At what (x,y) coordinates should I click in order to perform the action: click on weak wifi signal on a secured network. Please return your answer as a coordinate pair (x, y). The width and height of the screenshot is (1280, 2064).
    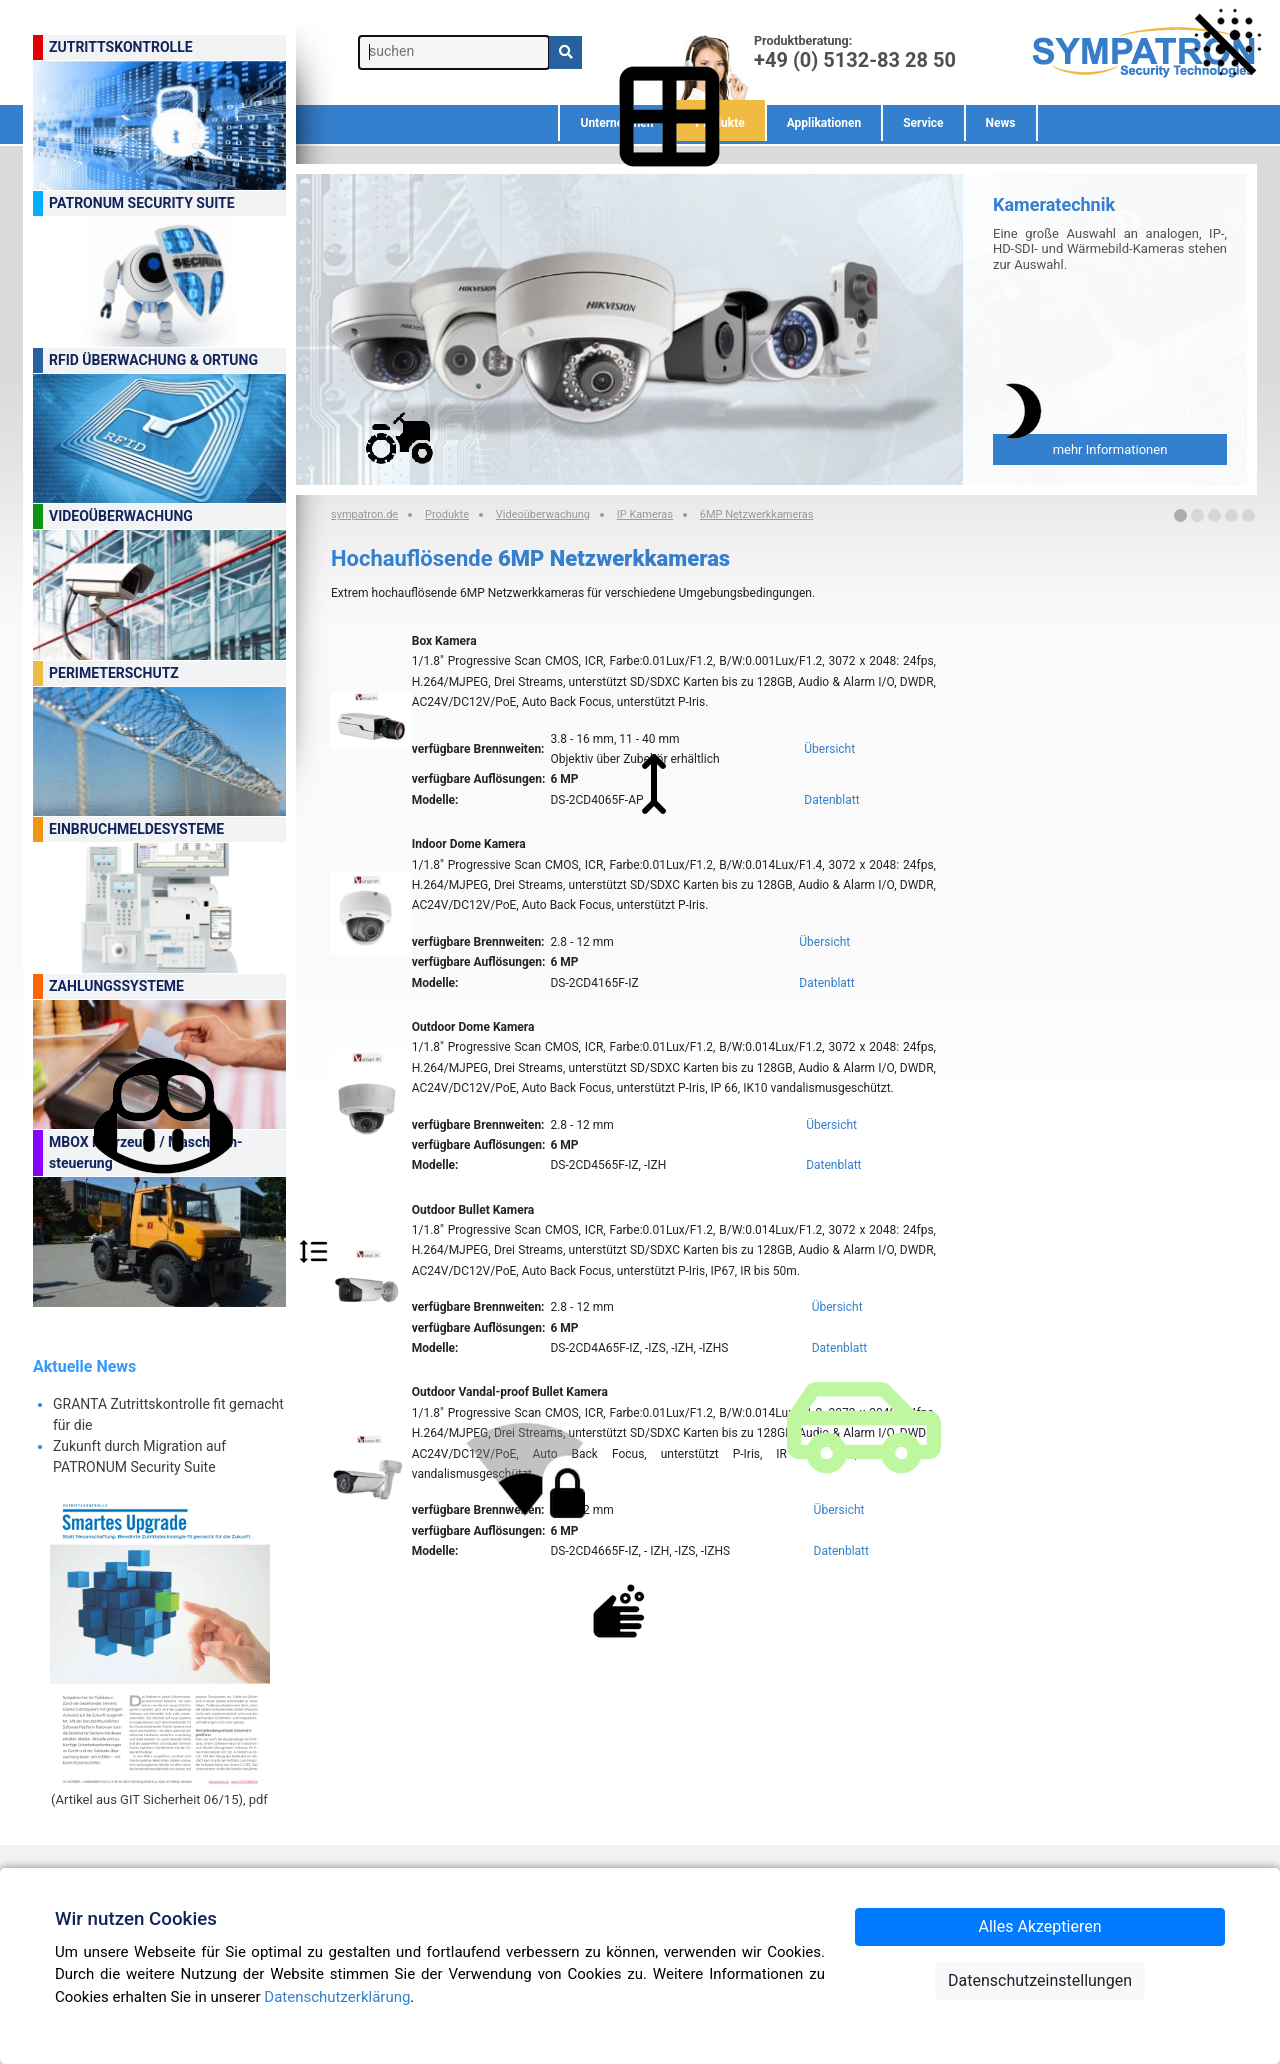
    Looking at the image, I should click on (525, 1468).